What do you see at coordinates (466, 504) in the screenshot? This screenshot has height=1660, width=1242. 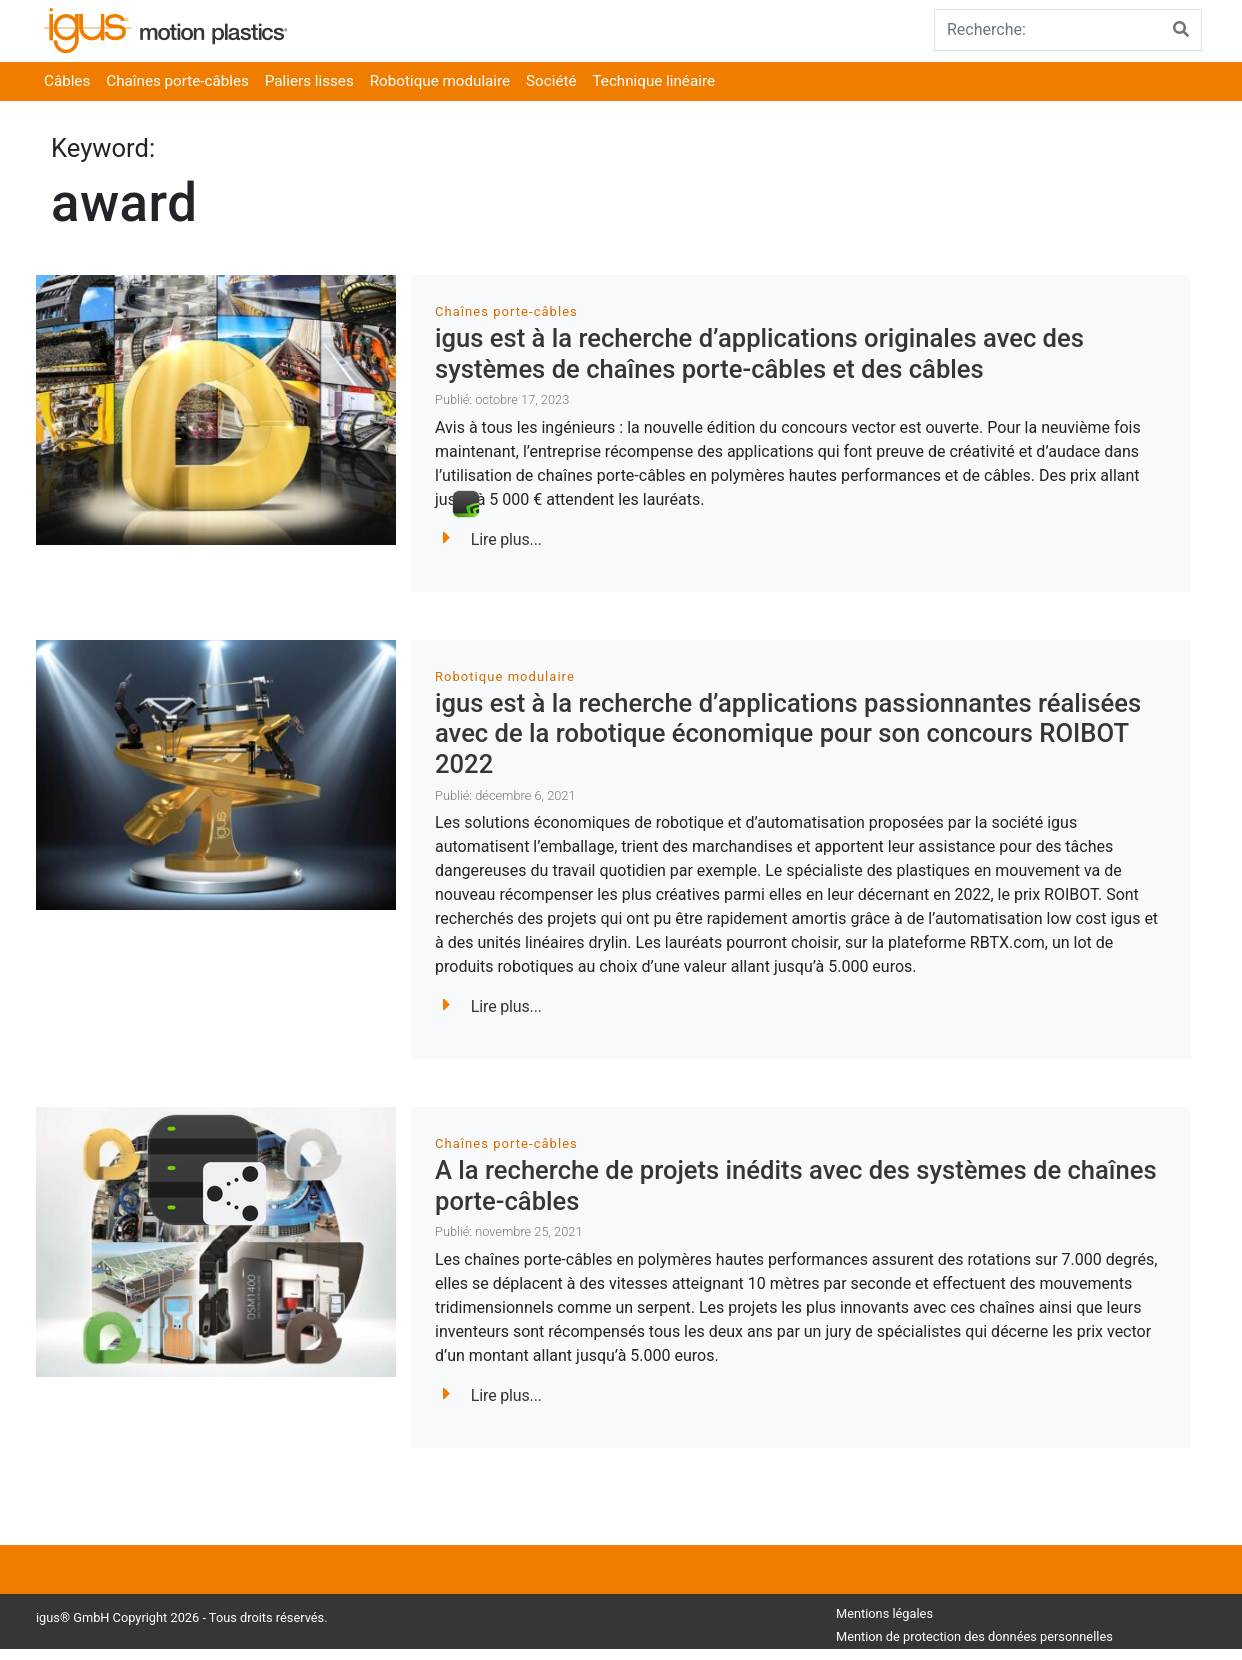 I see `open nvidia app` at bounding box center [466, 504].